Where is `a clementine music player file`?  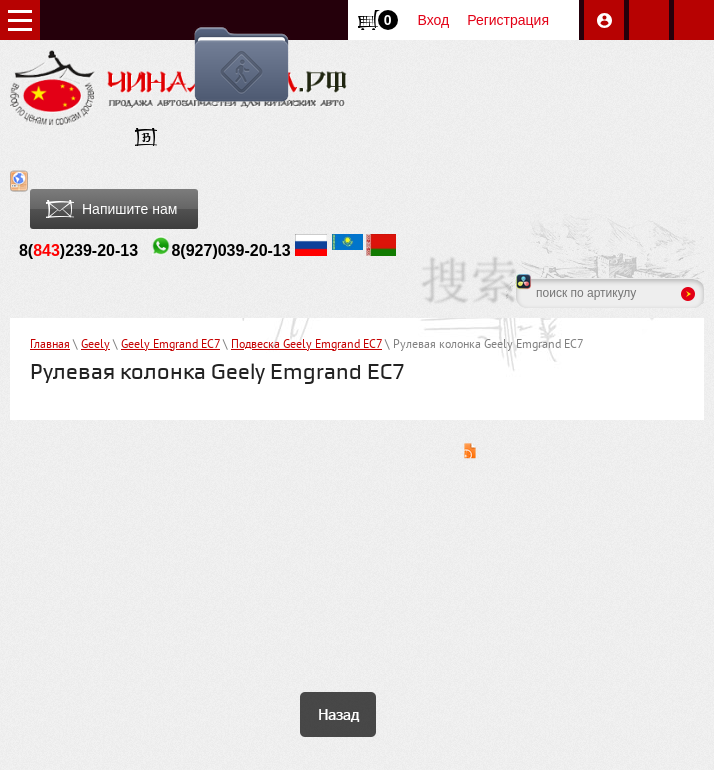
a clementine music player file is located at coordinates (470, 451).